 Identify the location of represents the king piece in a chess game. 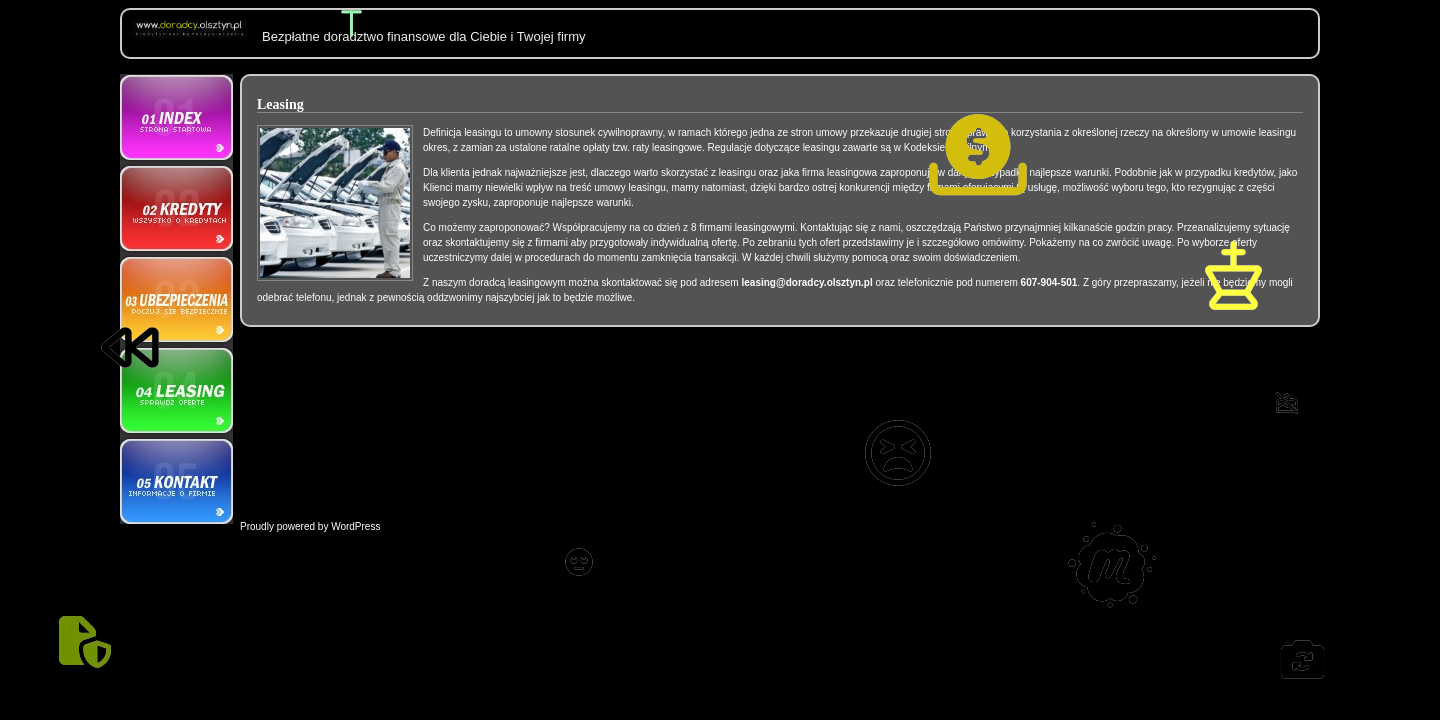
(1233, 277).